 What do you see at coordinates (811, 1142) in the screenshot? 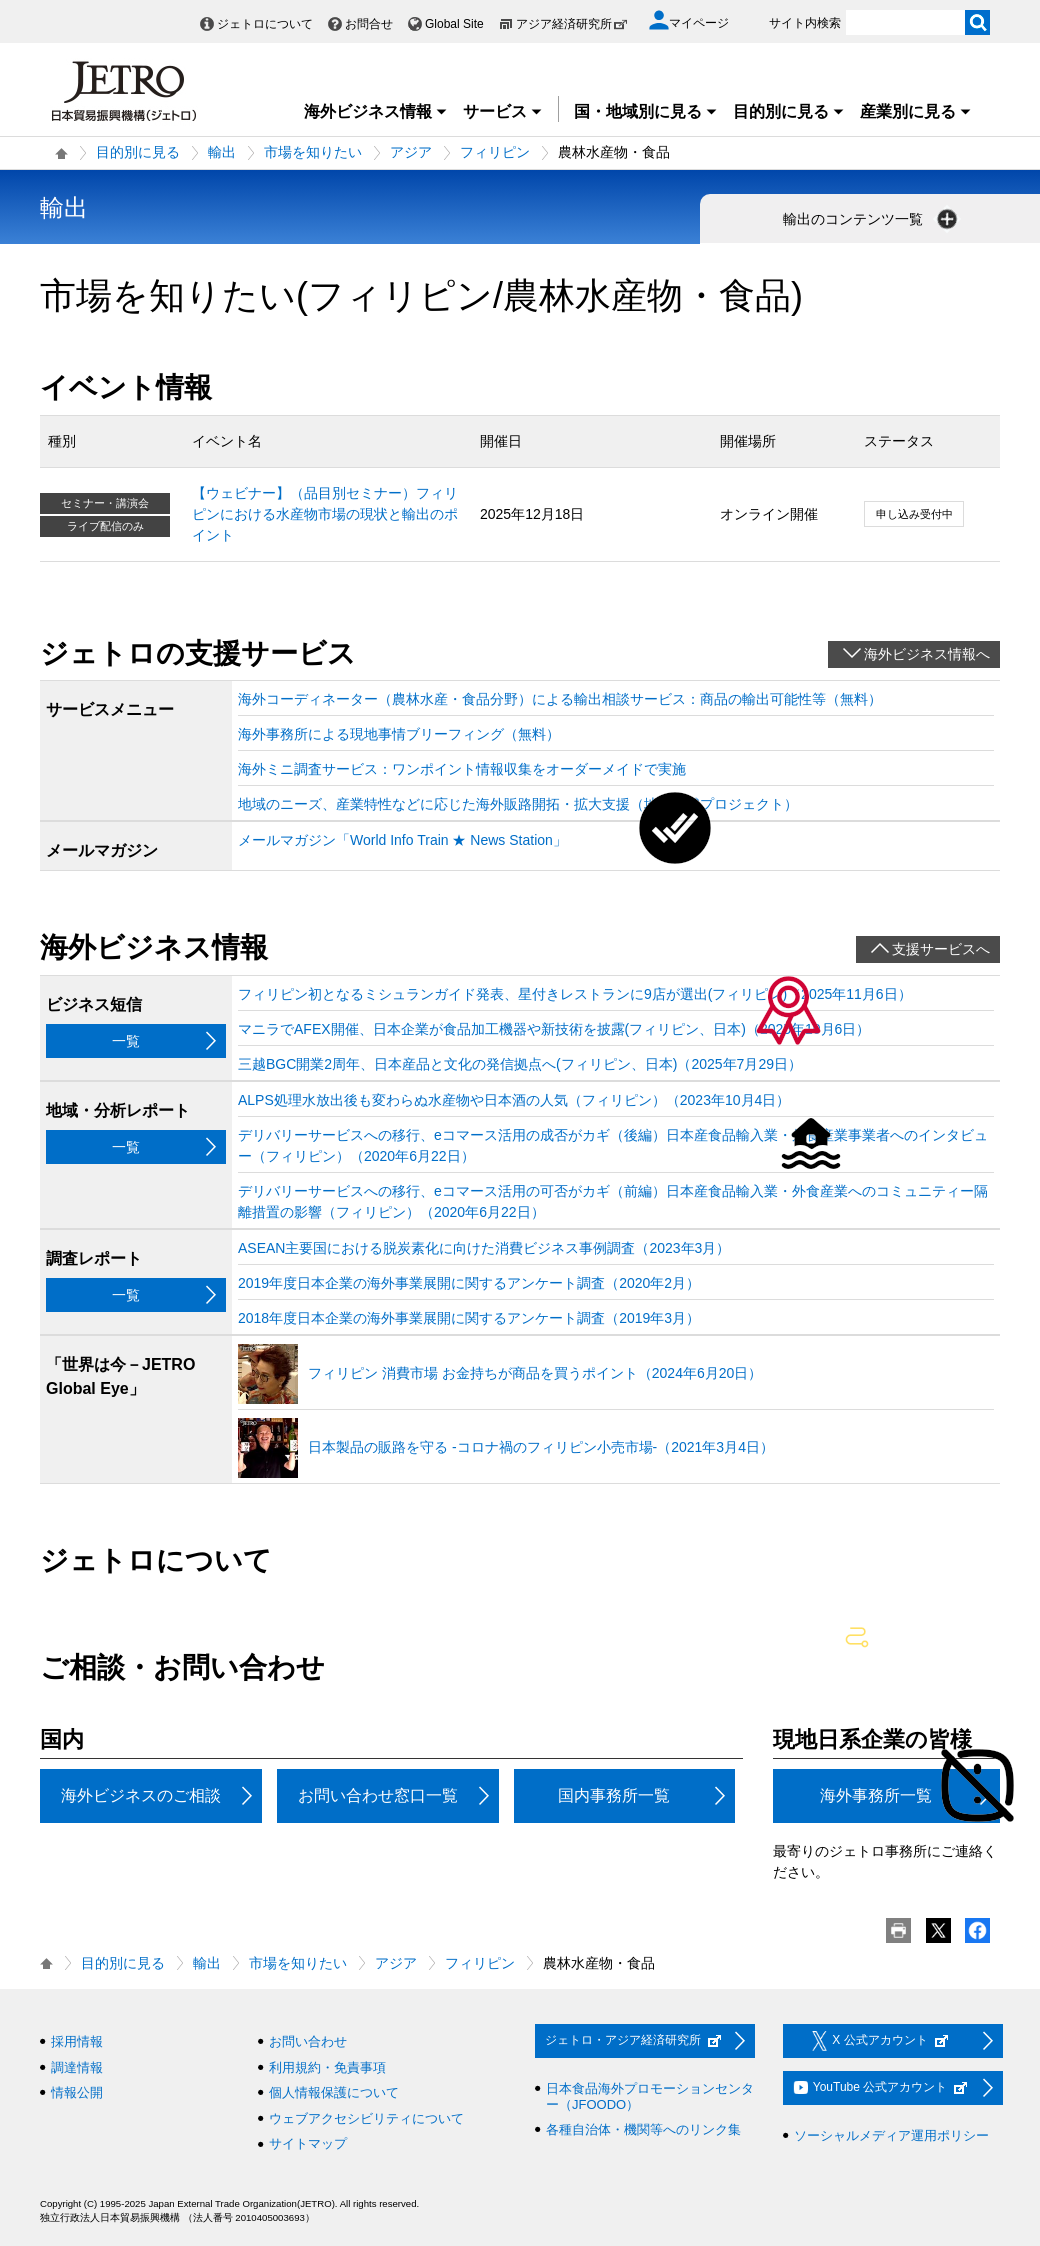
I see `indicates flood warning or water damage alert` at bounding box center [811, 1142].